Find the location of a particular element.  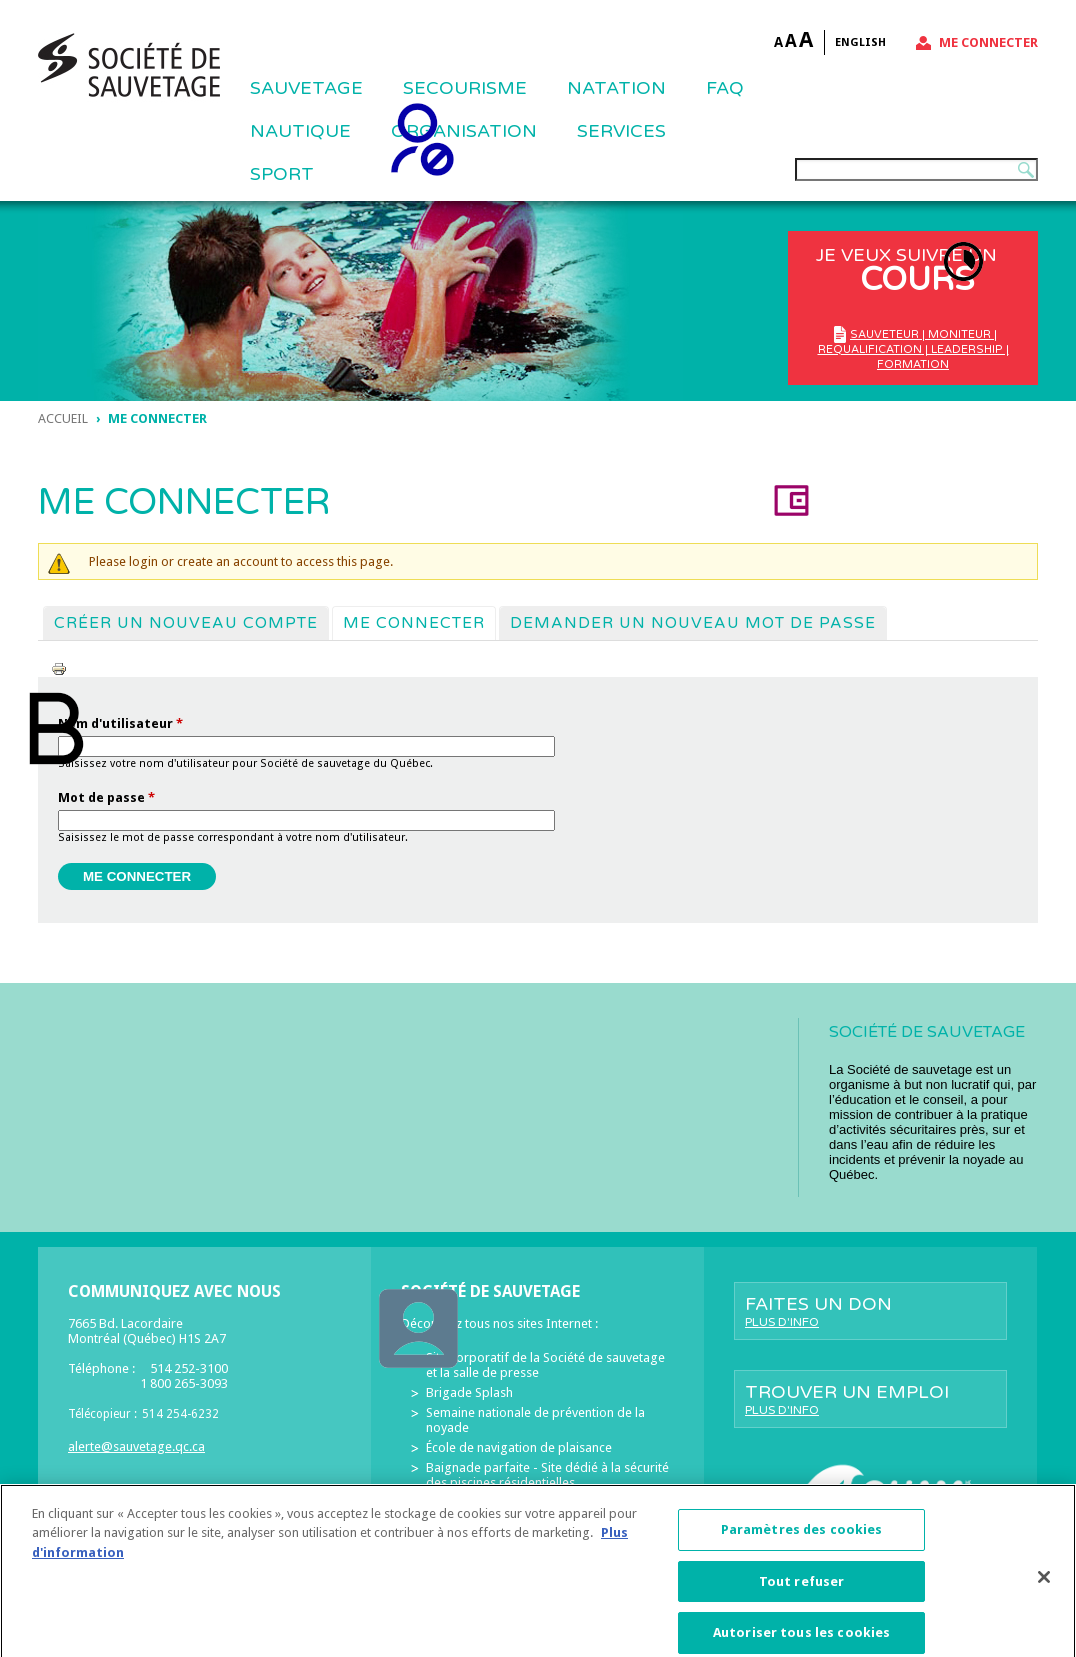

access your wallet or payment methods is located at coordinates (791, 500).